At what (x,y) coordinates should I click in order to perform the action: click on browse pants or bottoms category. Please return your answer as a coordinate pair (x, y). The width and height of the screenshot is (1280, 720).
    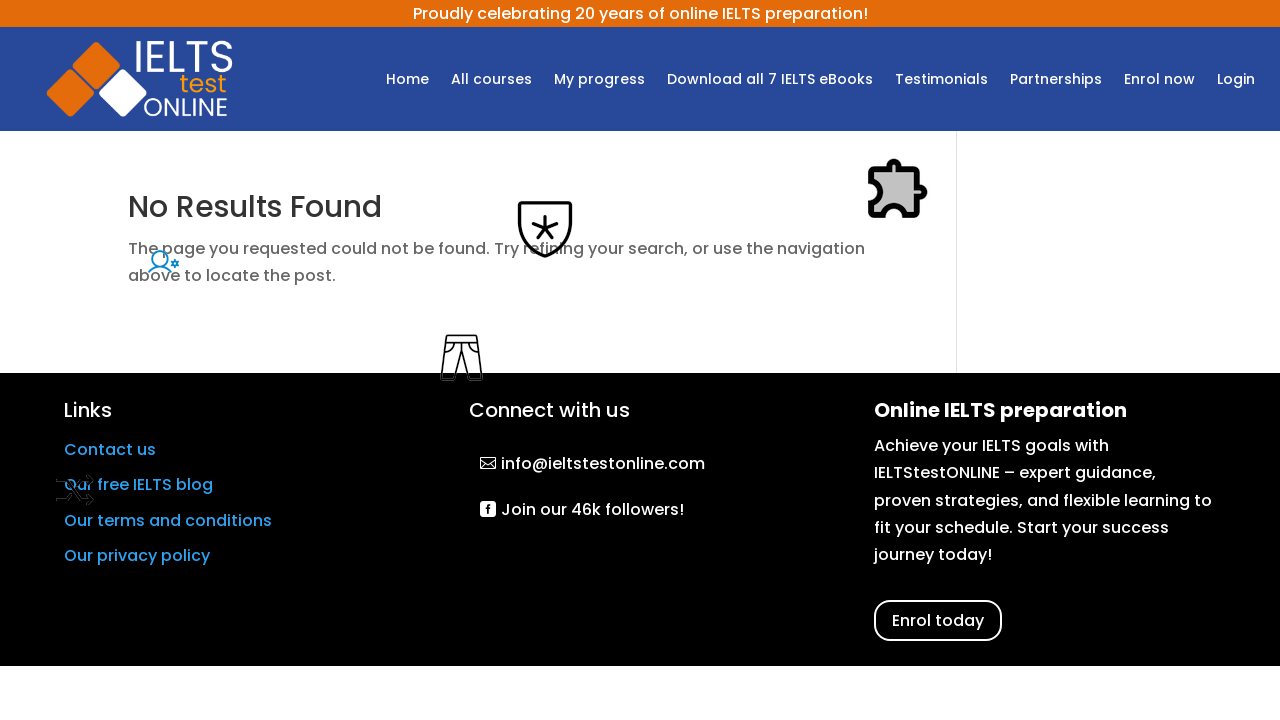
    Looking at the image, I should click on (461, 357).